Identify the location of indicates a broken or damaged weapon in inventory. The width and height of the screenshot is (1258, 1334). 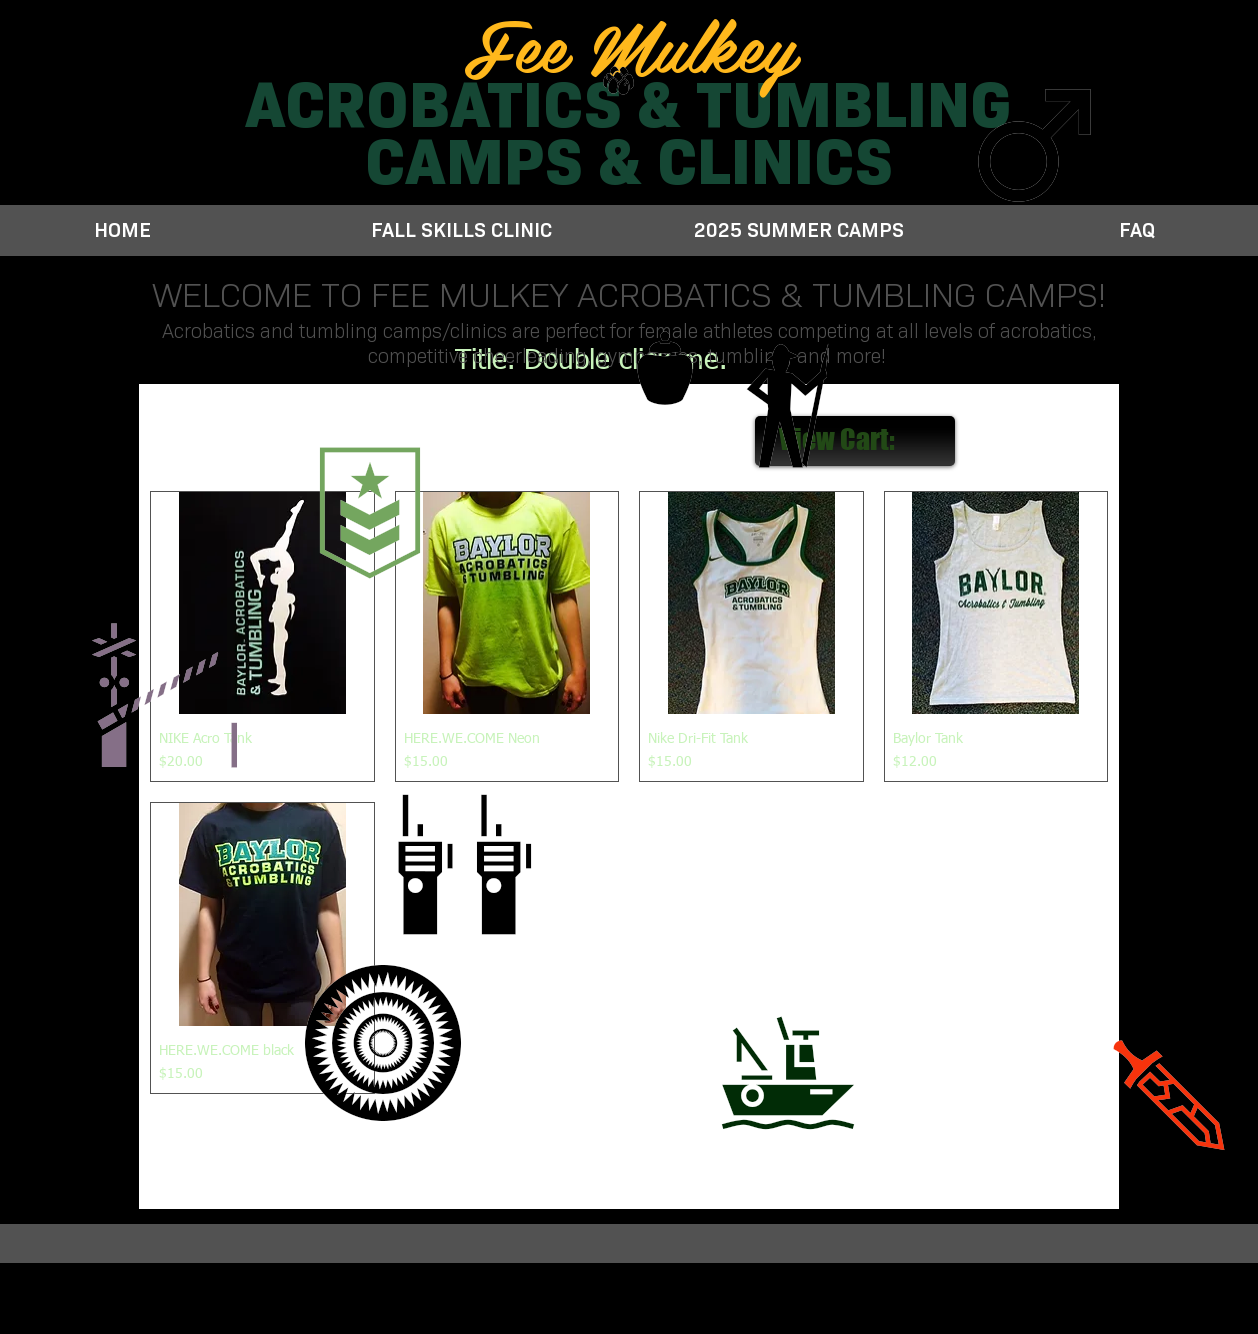
(1169, 1096).